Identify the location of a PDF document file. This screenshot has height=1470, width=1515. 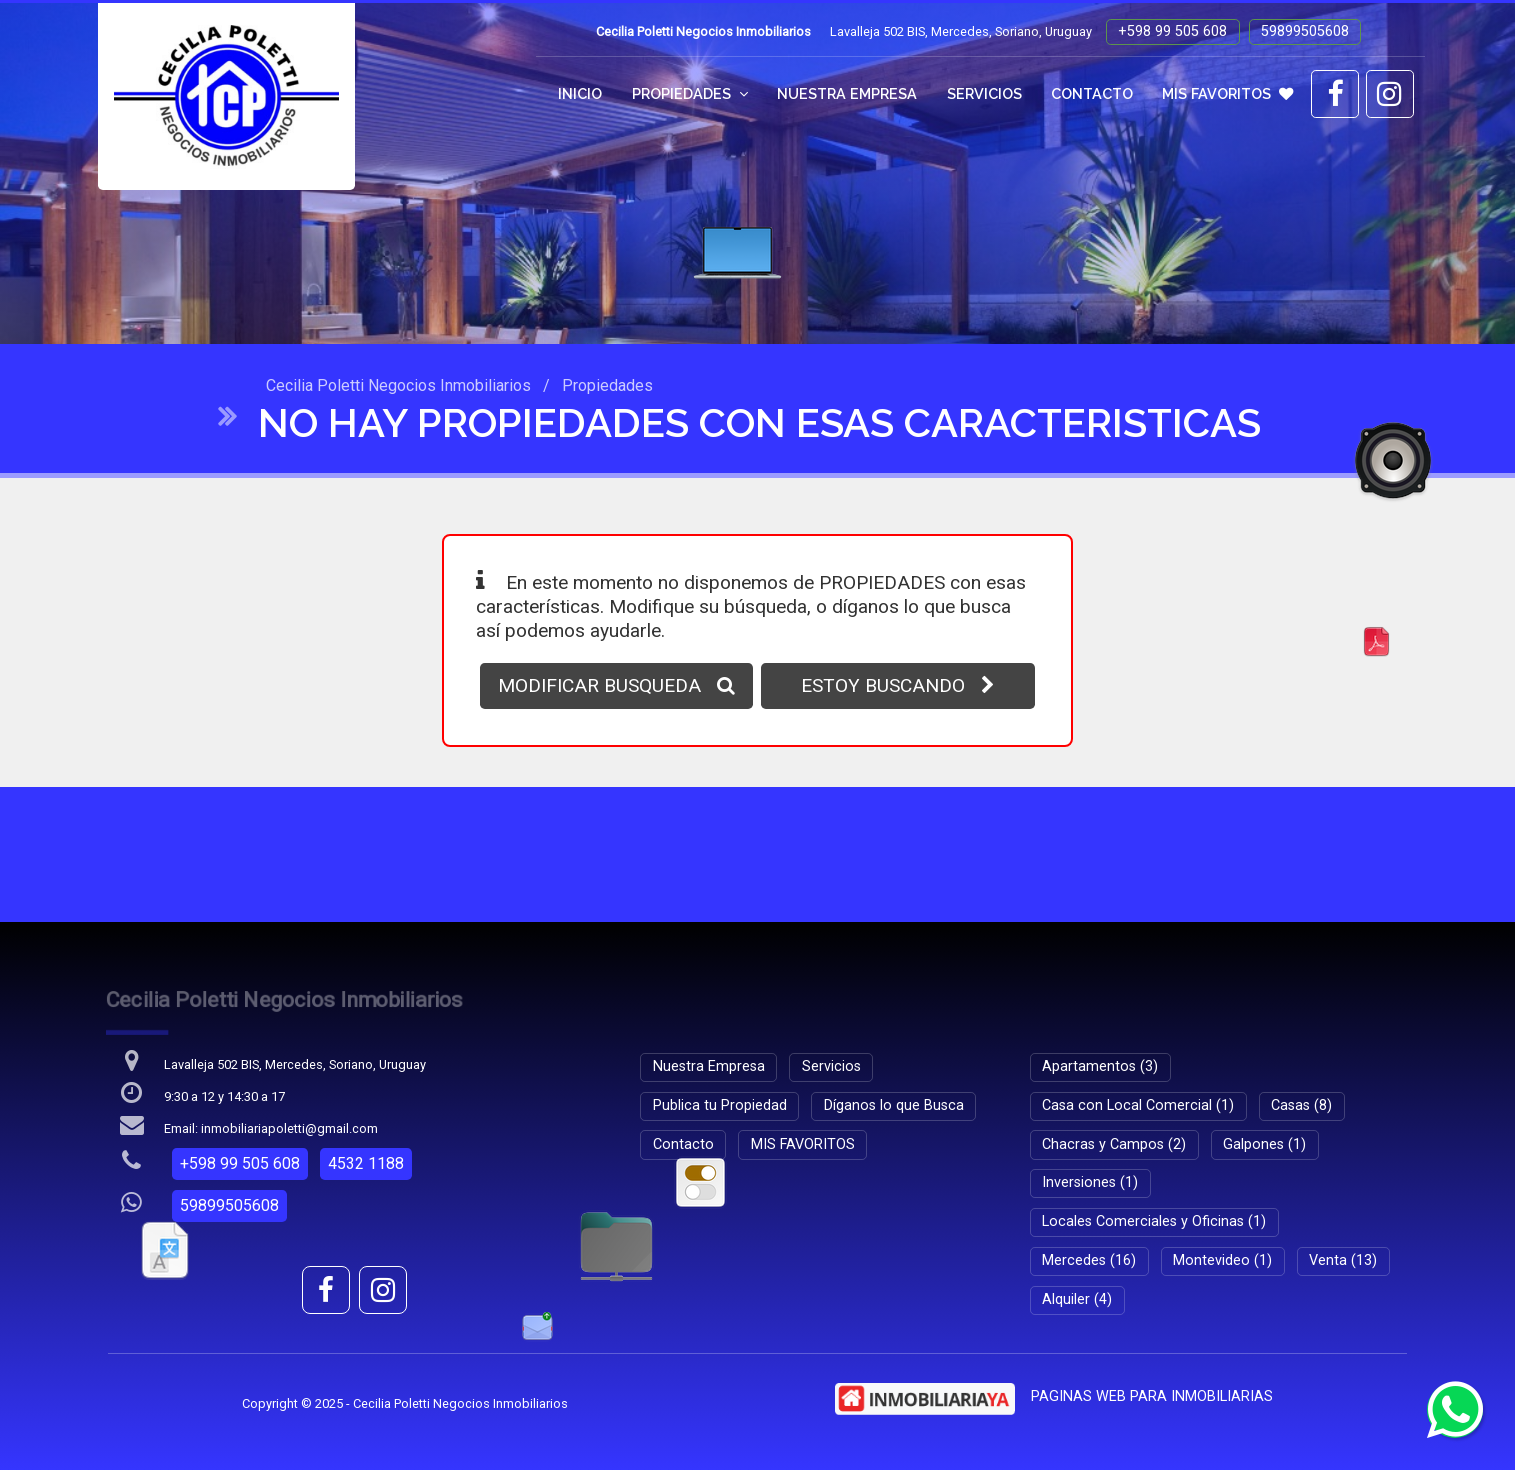
(1376, 641).